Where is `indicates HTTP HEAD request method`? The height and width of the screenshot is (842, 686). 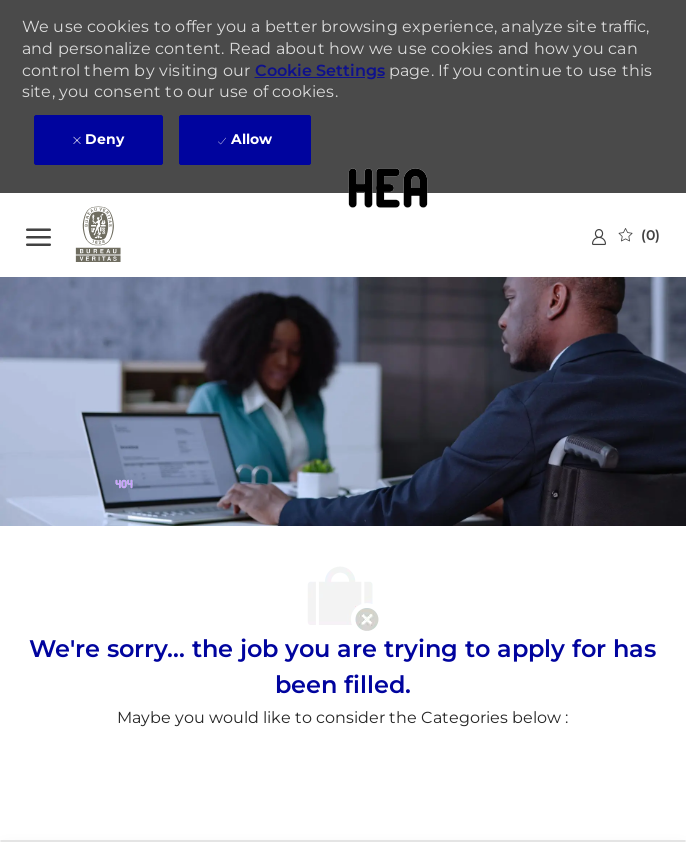
indicates HTTP HEAD request method is located at coordinates (388, 188).